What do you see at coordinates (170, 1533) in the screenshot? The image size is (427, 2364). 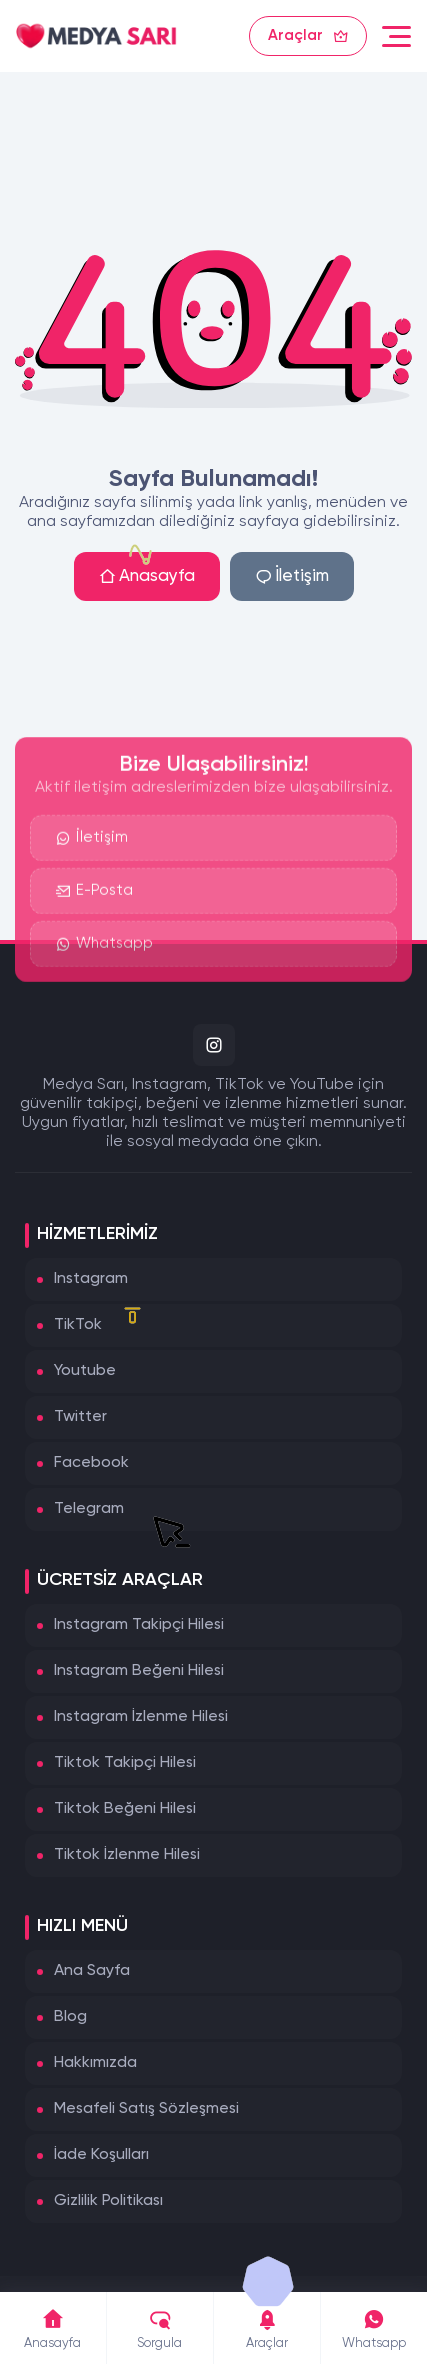 I see `remove a cursor or pointer` at bounding box center [170, 1533].